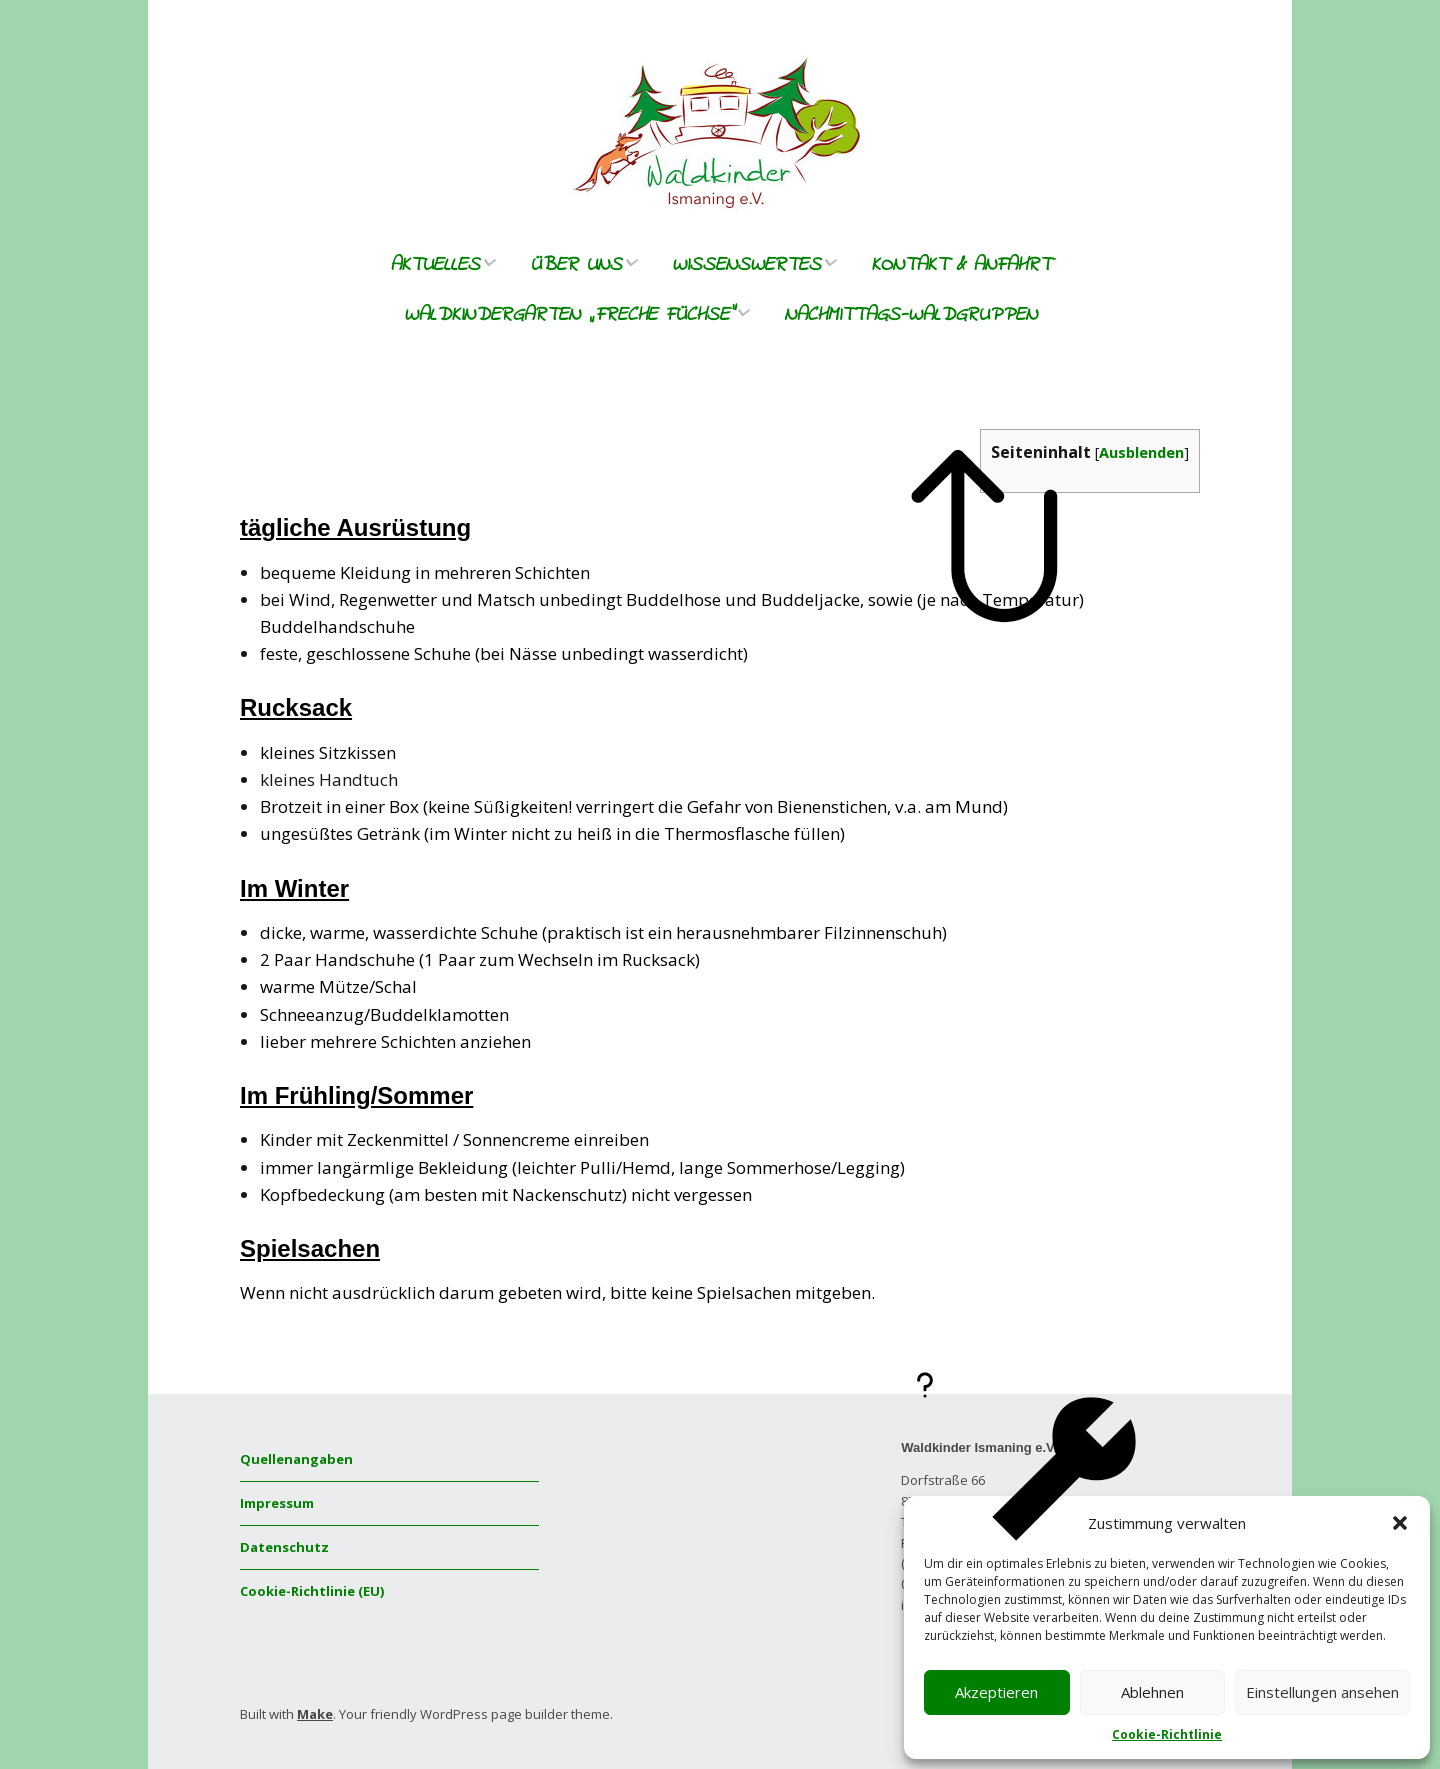 This screenshot has height=1769, width=1440. Describe the element at coordinates (1064, 1469) in the screenshot. I see `access build or configuration settings` at that location.